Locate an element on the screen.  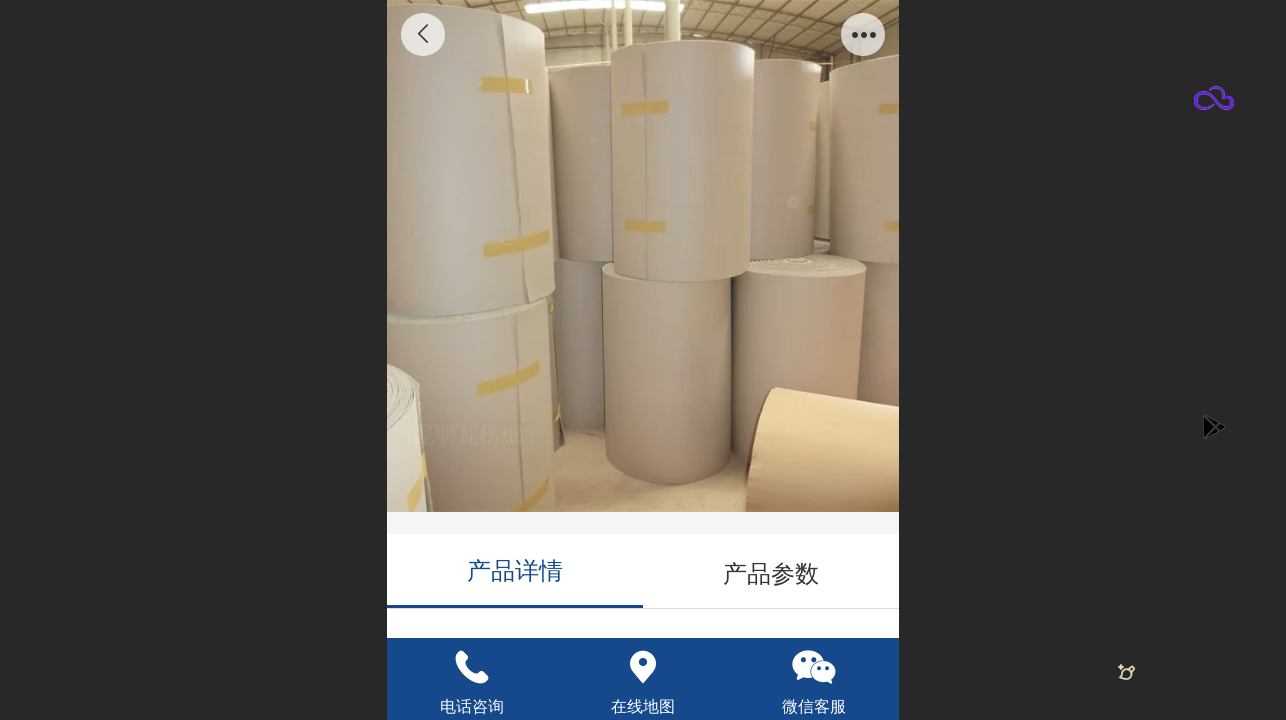
skyatlas brand logo is located at coordinates (1214, 98).